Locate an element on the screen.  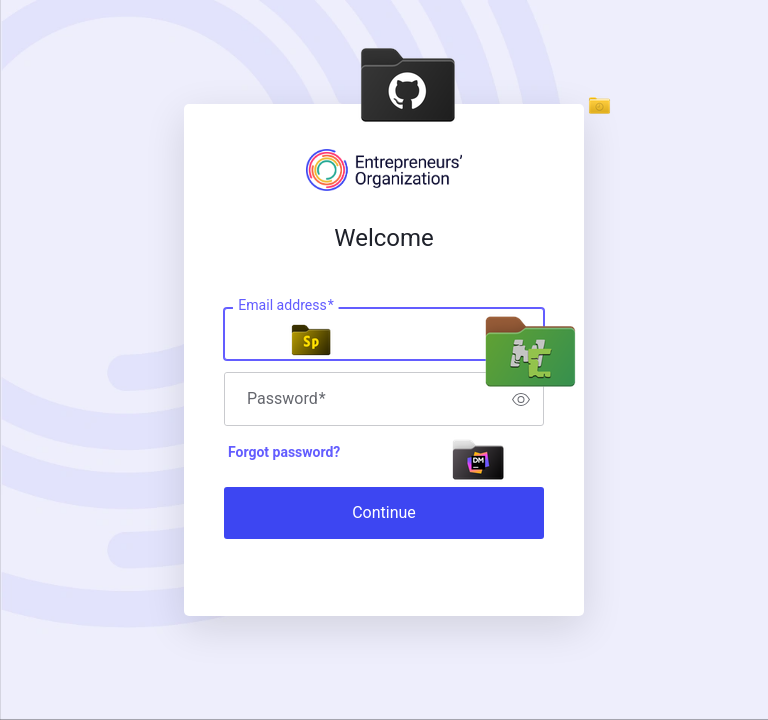
access temporary files folder is located at coordinates (599, 105).